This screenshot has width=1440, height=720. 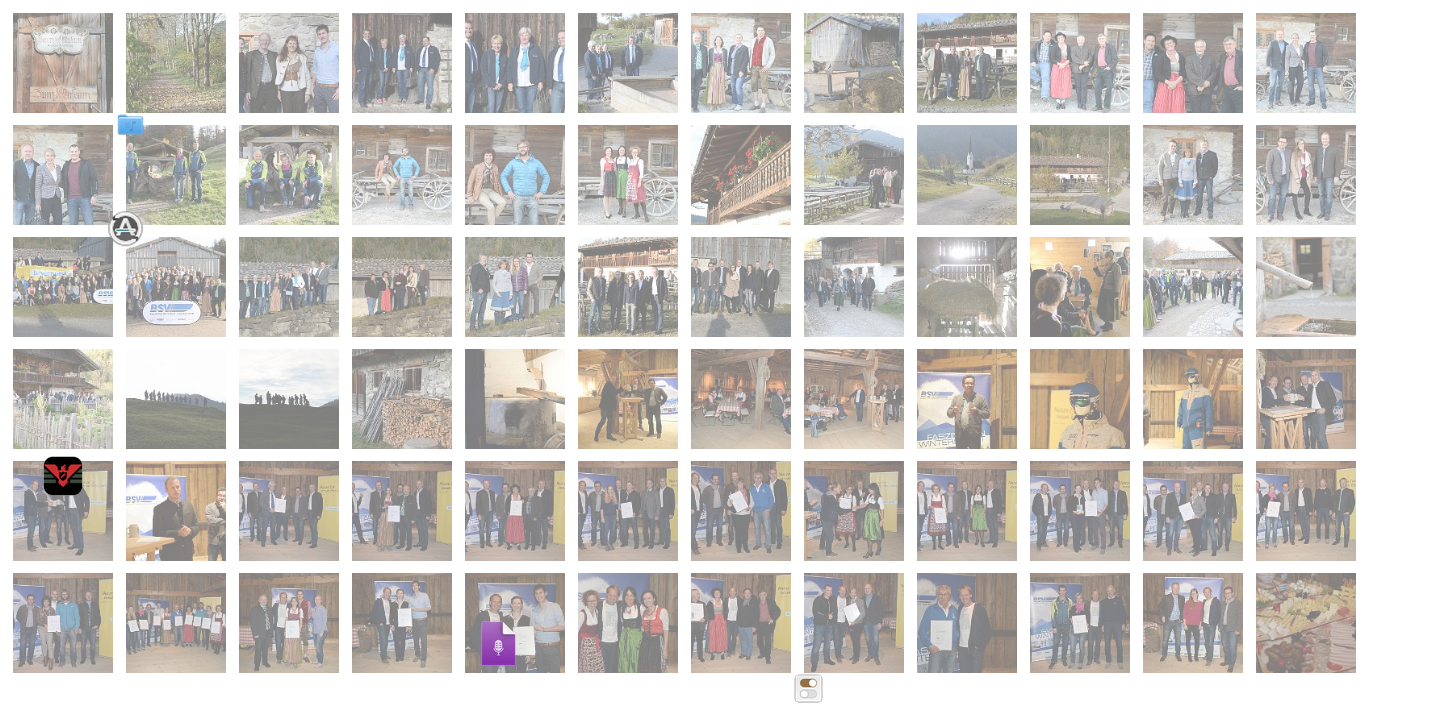 What do you see at coordinates (130, 124) in the screenshot?
I see `open your audio files folder` at bounding box center [130, 124].